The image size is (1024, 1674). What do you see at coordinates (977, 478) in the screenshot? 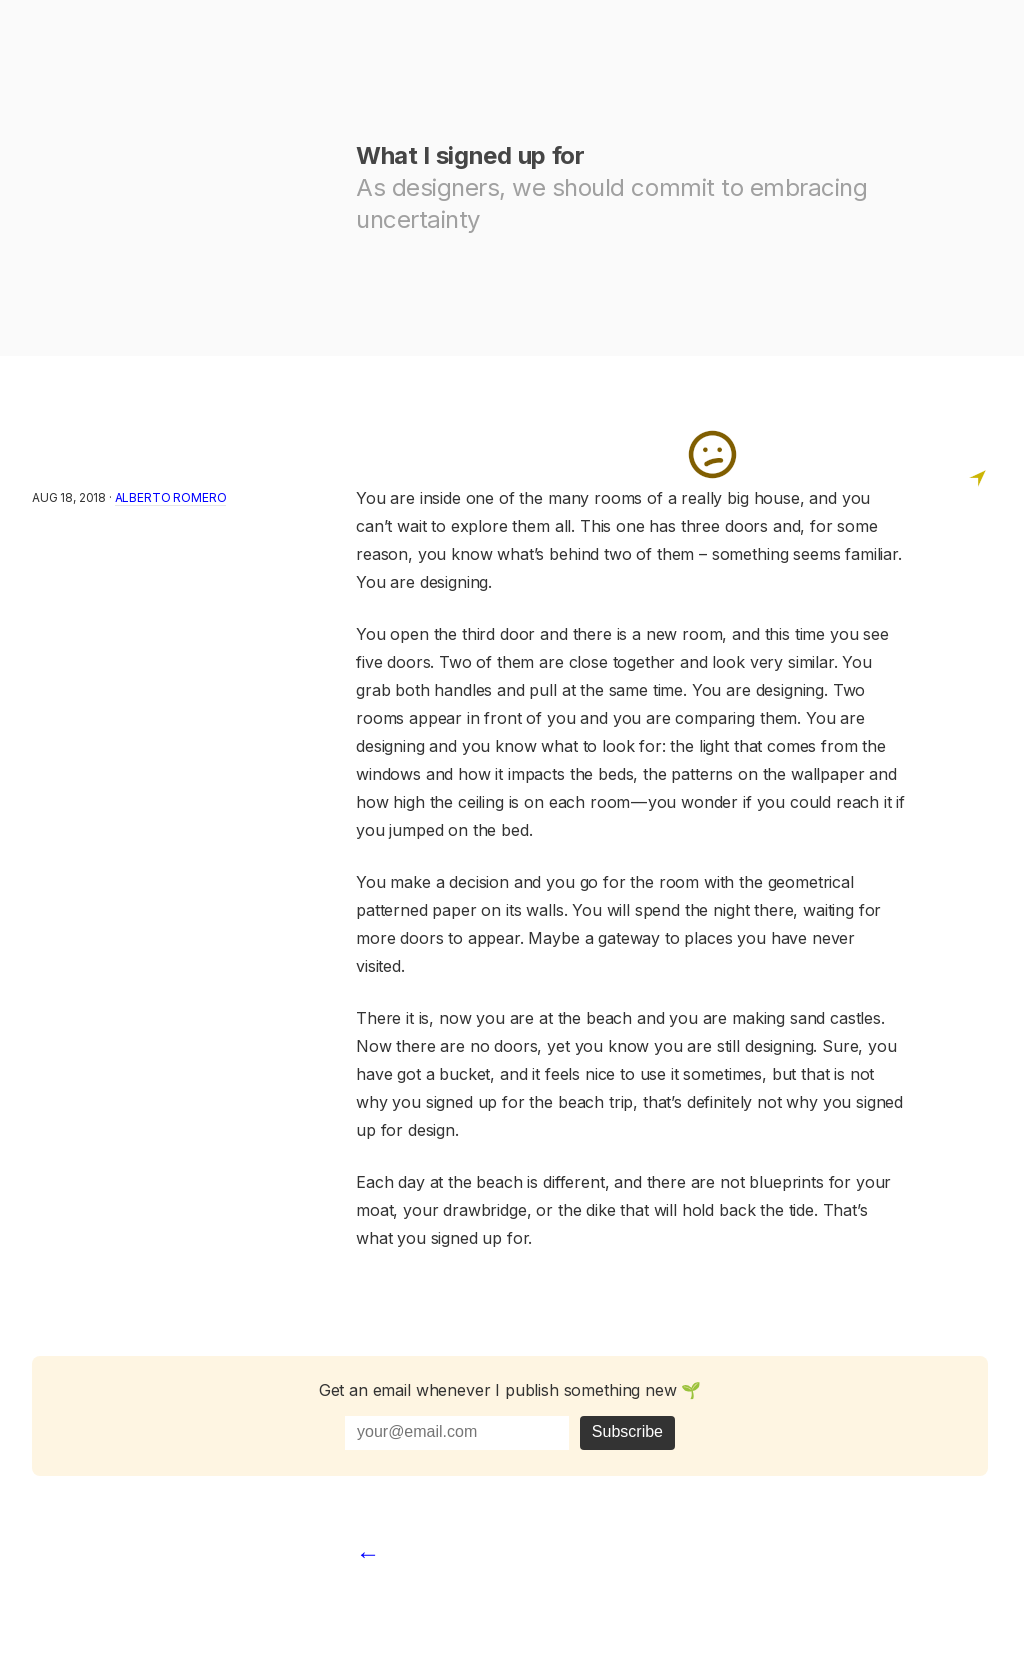
I see `navigate to current location` at bounding box center [977, 478].